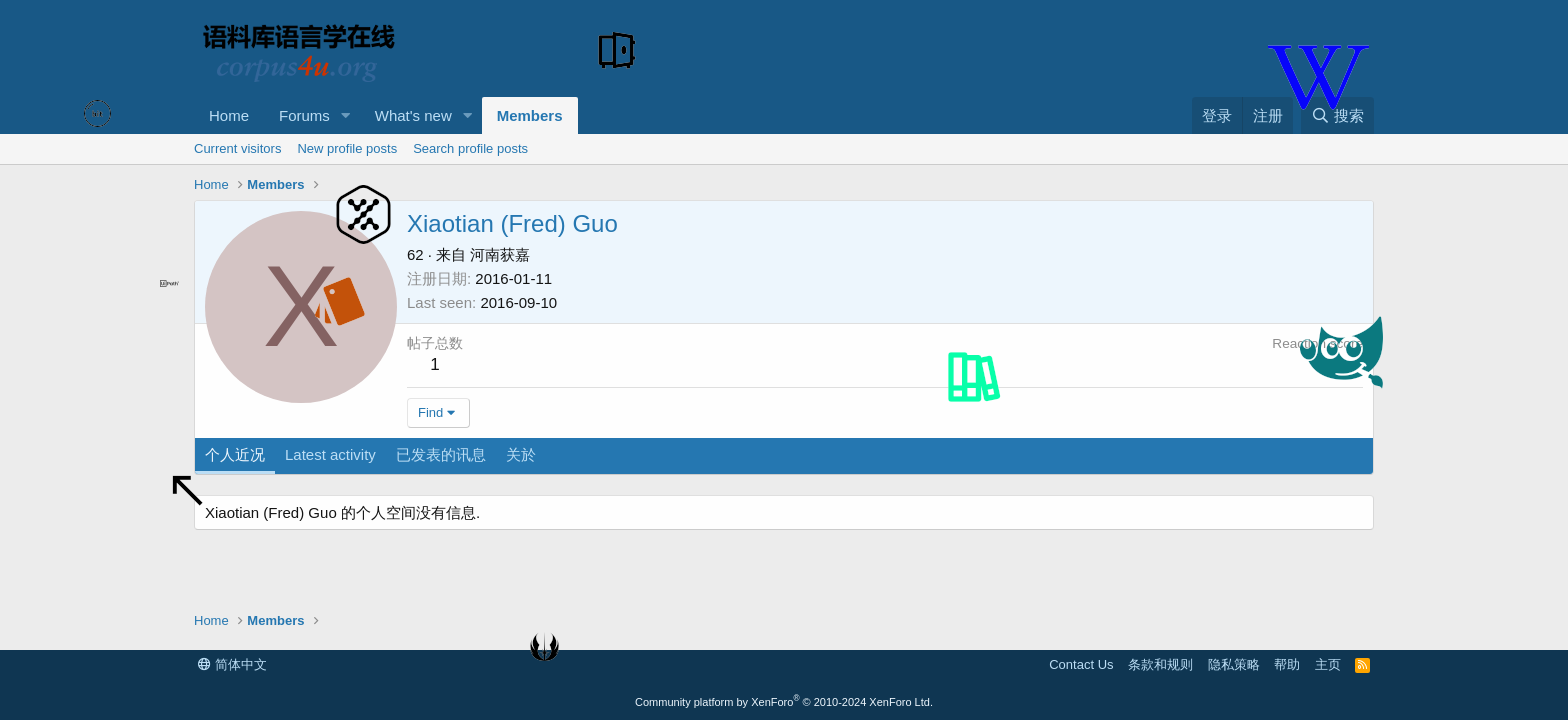 This screenshot has height=720, width=1568. What do you see at coordinates (339, 301) in the screenshot?
I see `access pantone color matching tools` at bounding box center [339, 301].